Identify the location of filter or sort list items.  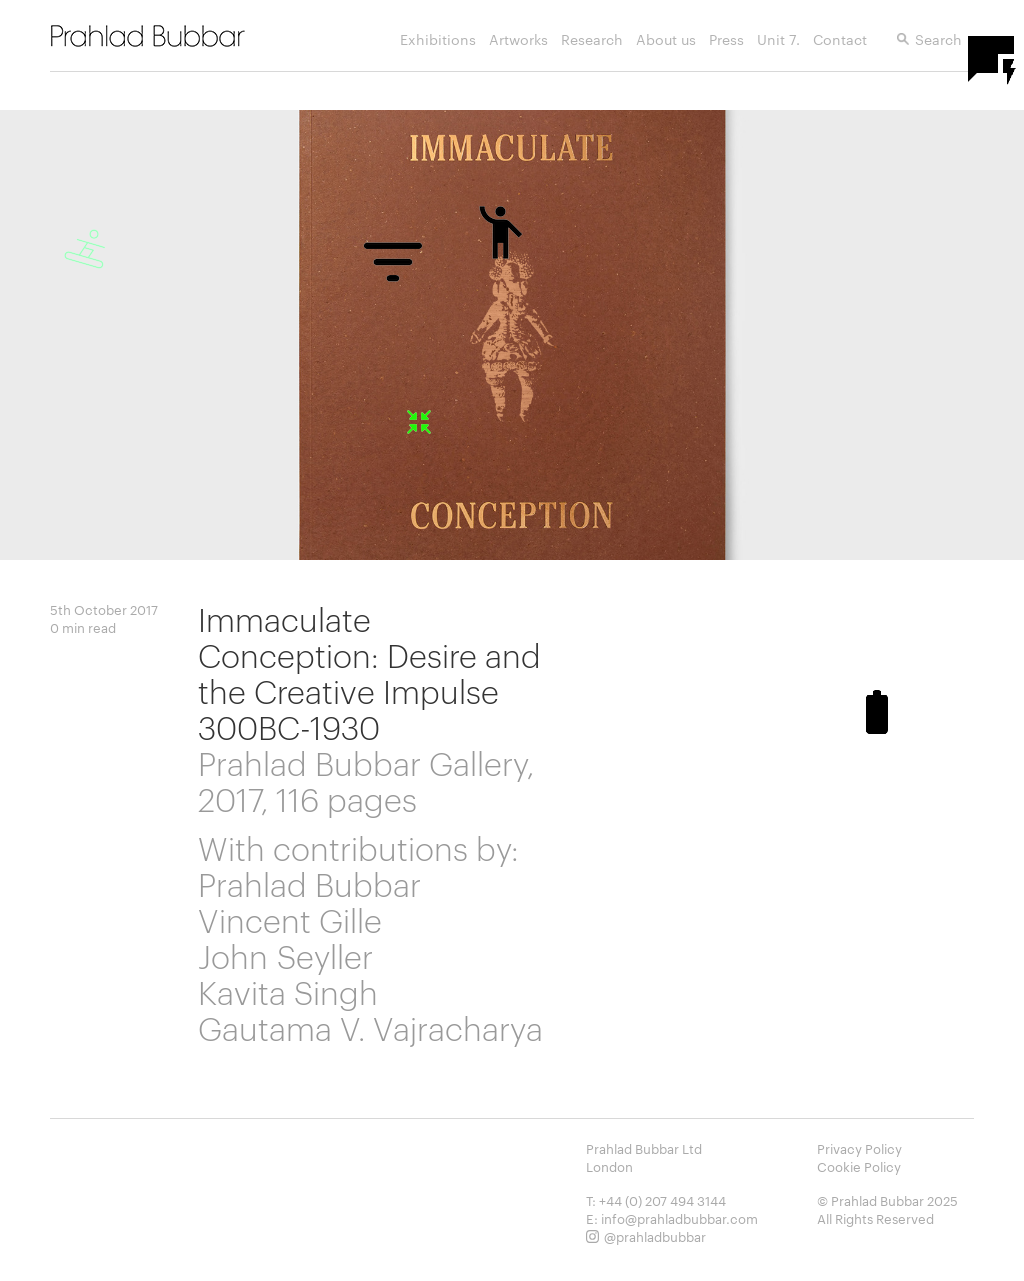
(393, 262).